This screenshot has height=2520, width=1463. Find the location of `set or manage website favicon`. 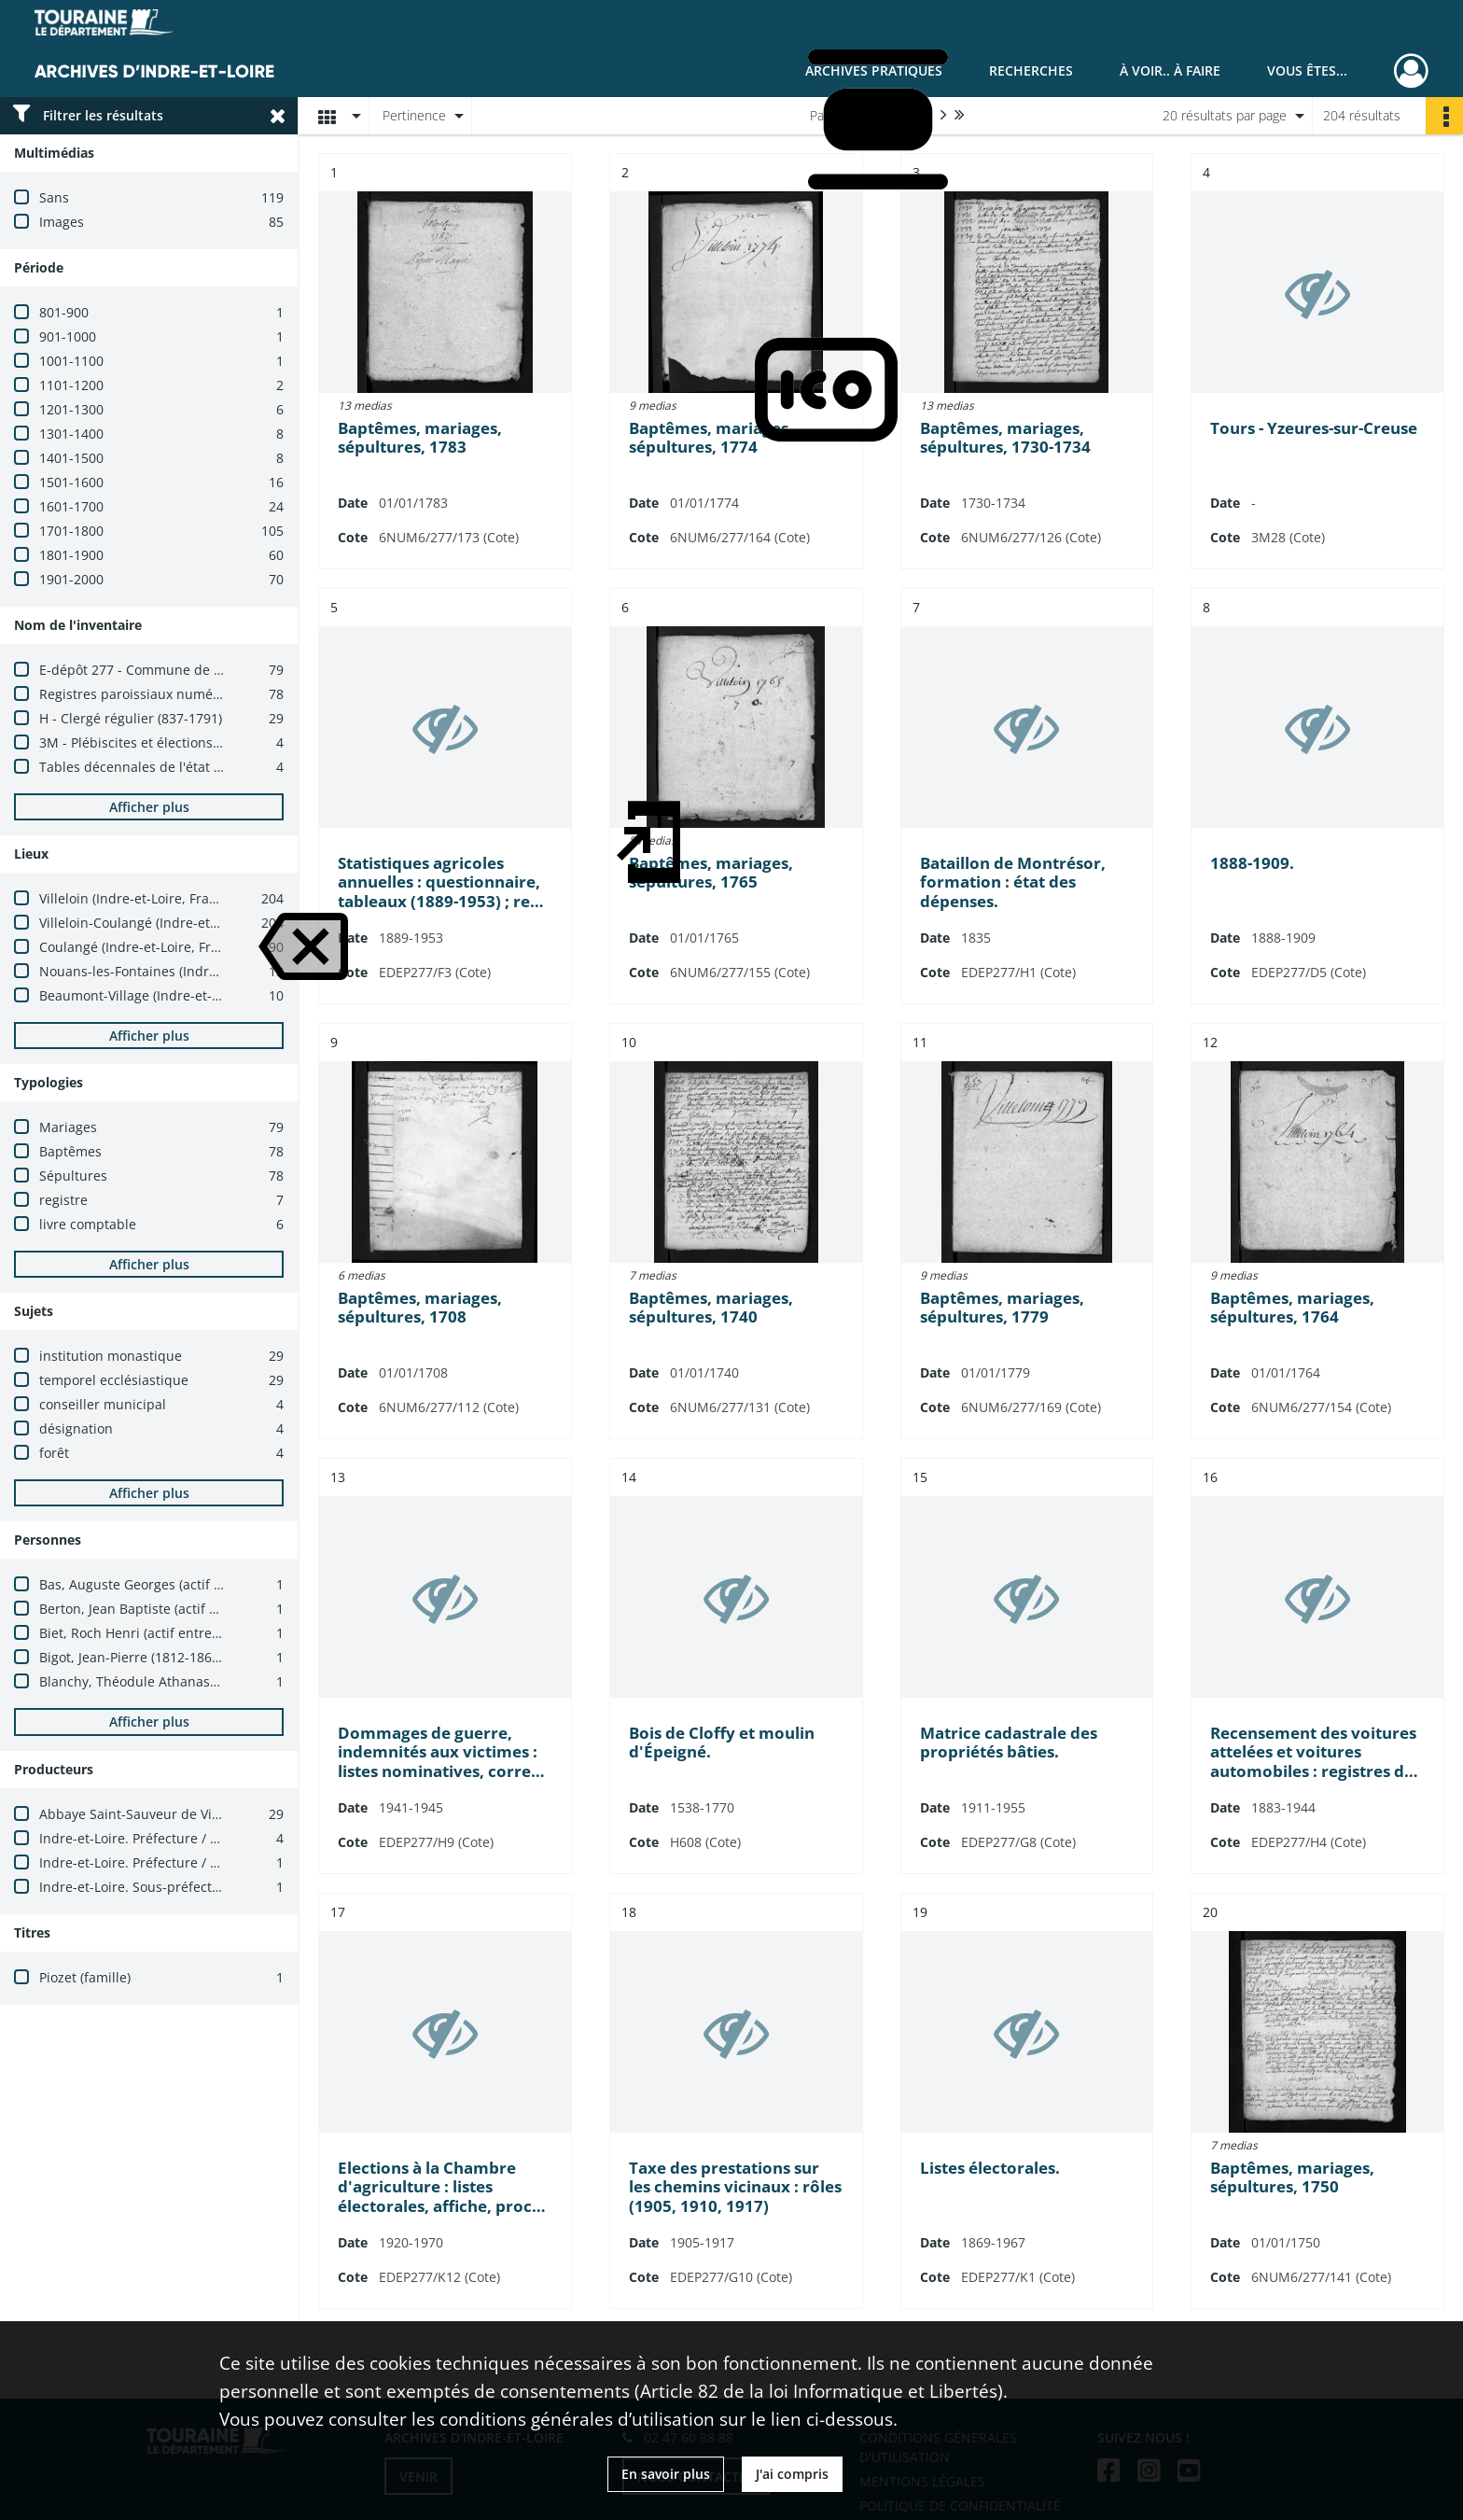

set or manage website favicon is located at coordinates (826, 389).